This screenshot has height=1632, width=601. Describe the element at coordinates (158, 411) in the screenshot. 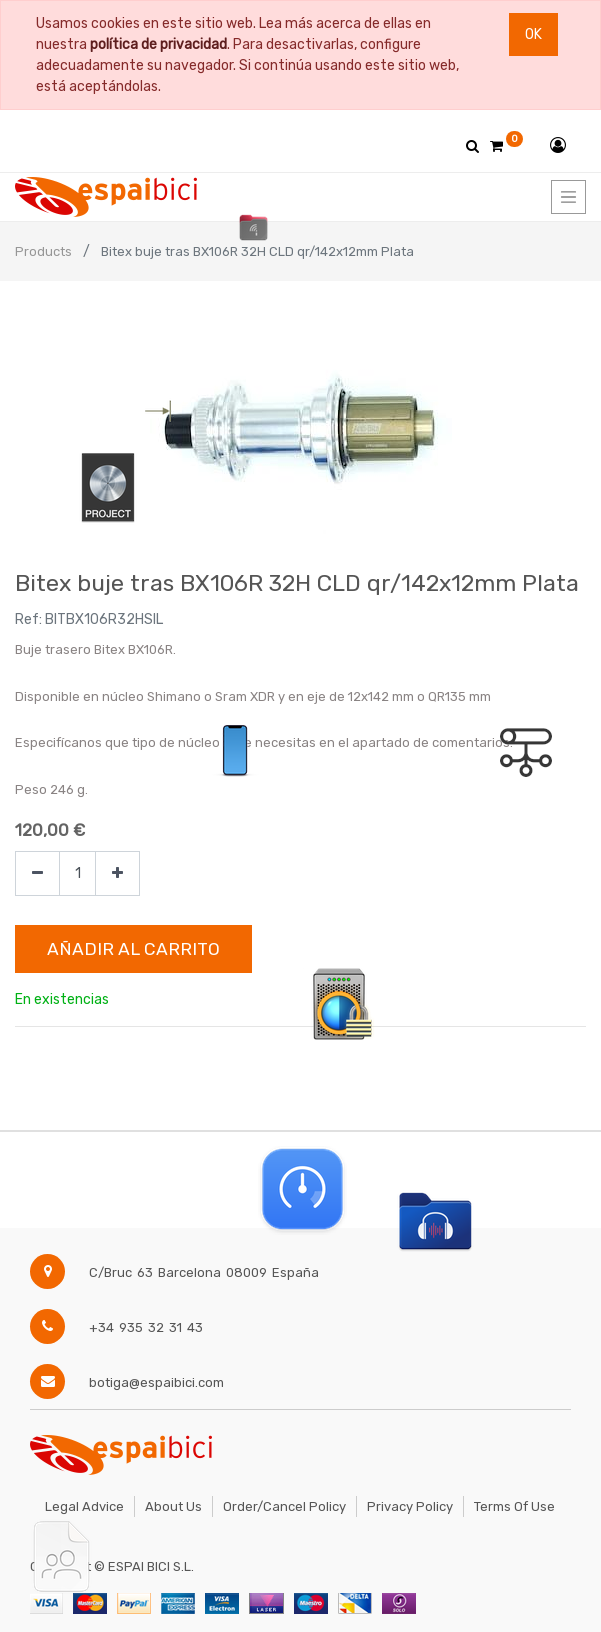

I see `jump to the last item in a list` at that location.